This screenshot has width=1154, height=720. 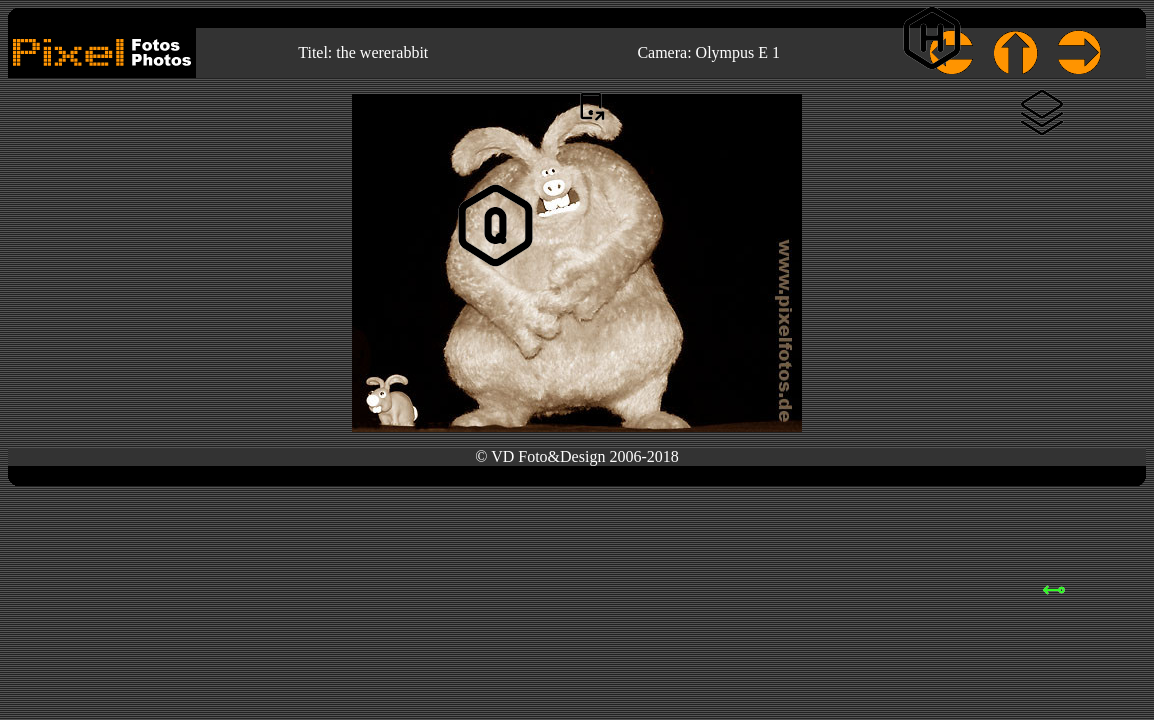 I want to click on share content from tablet to another device, so click(x=591, y=106).